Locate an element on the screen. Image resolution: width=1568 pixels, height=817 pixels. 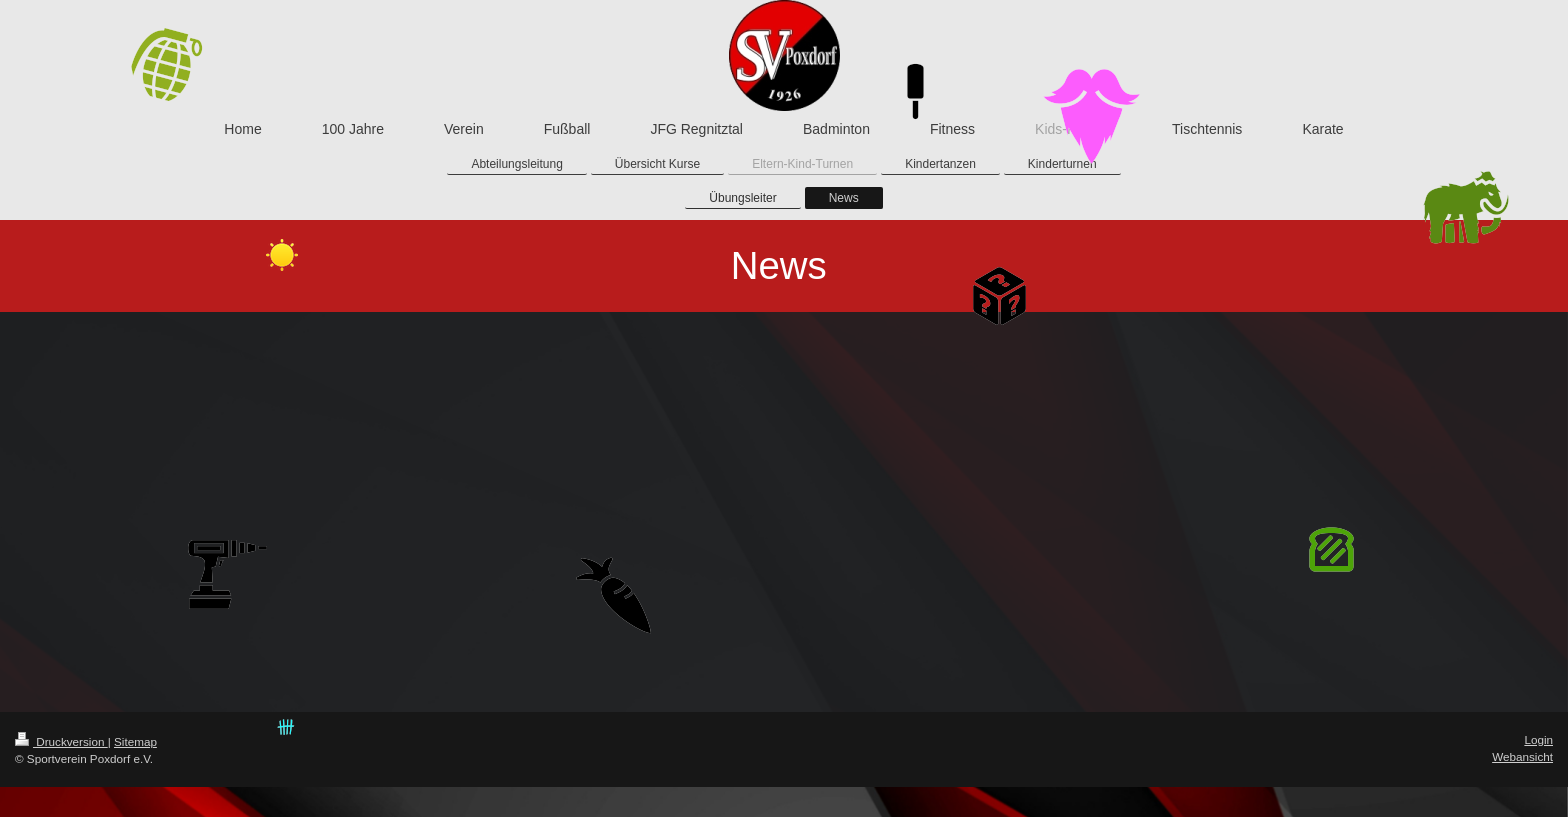
indicates vegetable or produce category is located at coordinates (615, 596).